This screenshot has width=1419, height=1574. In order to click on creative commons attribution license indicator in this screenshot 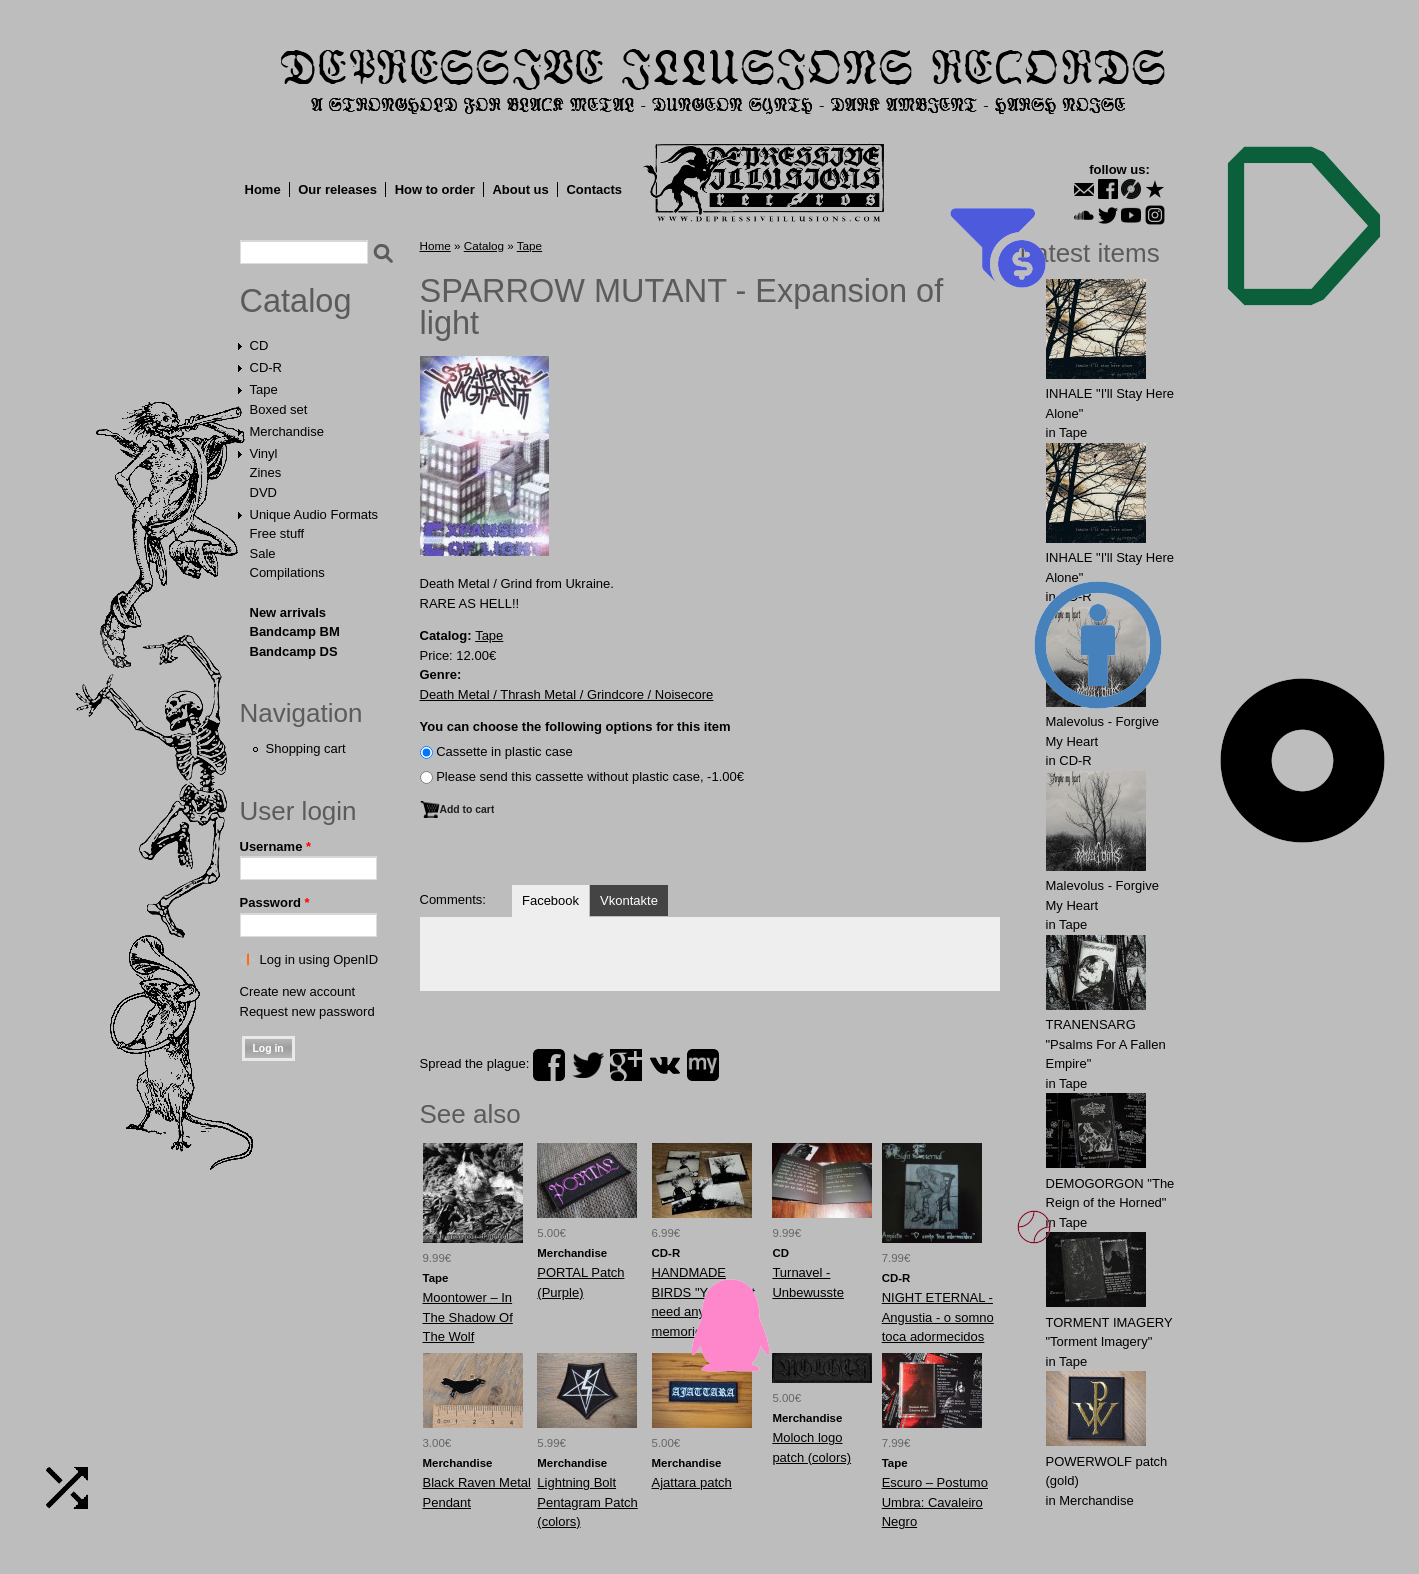, I will do `click(1098, 645)`.